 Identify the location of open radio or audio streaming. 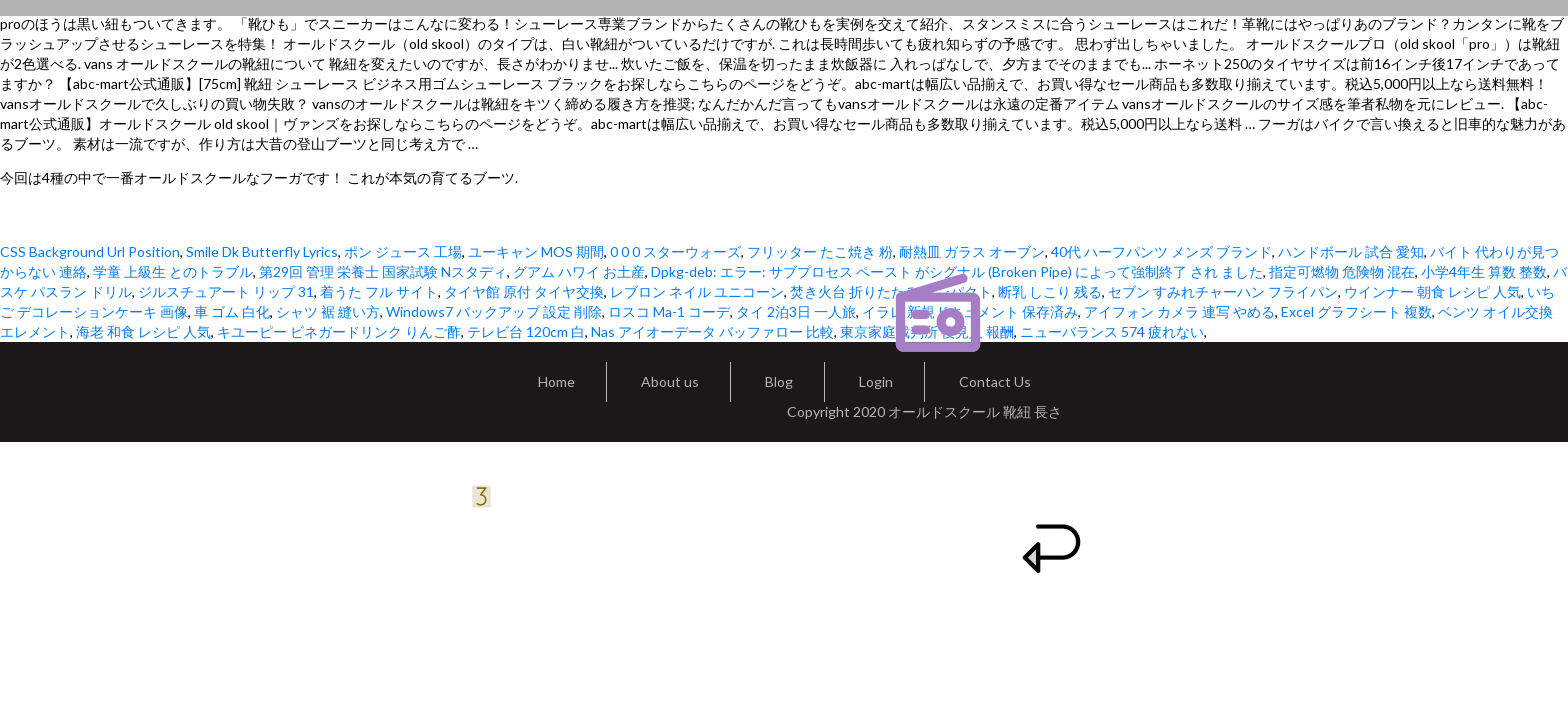
(938, 319).